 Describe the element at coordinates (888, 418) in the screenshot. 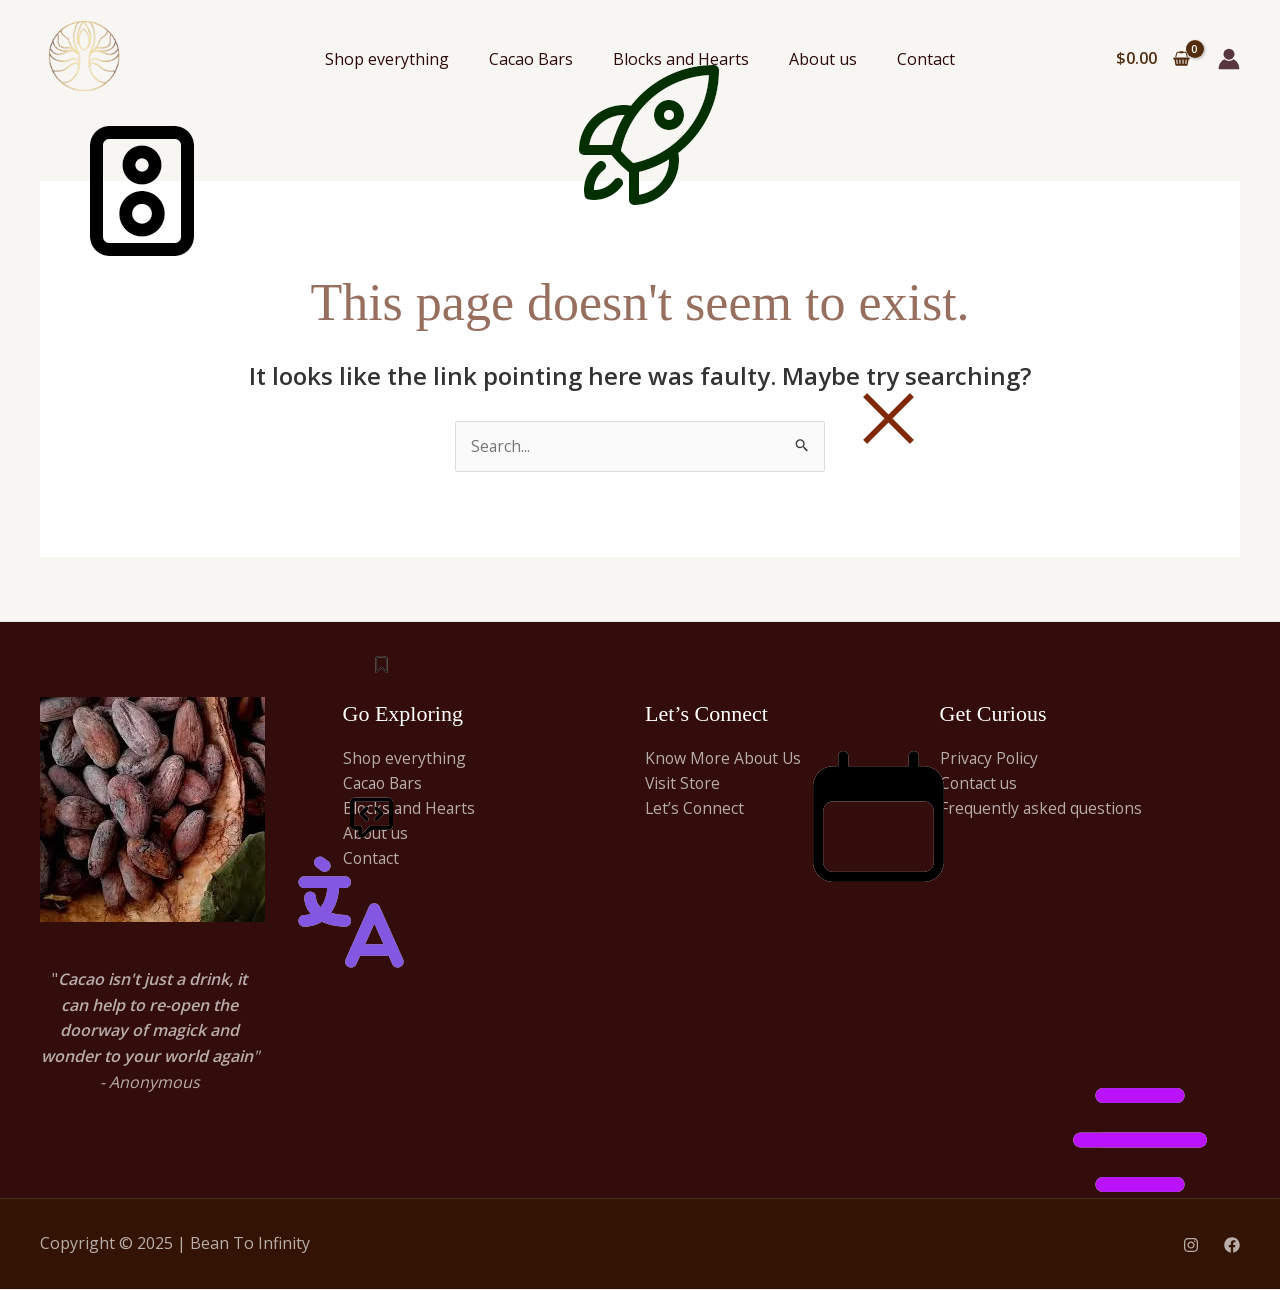

I see `close the current window or tab` at that location.